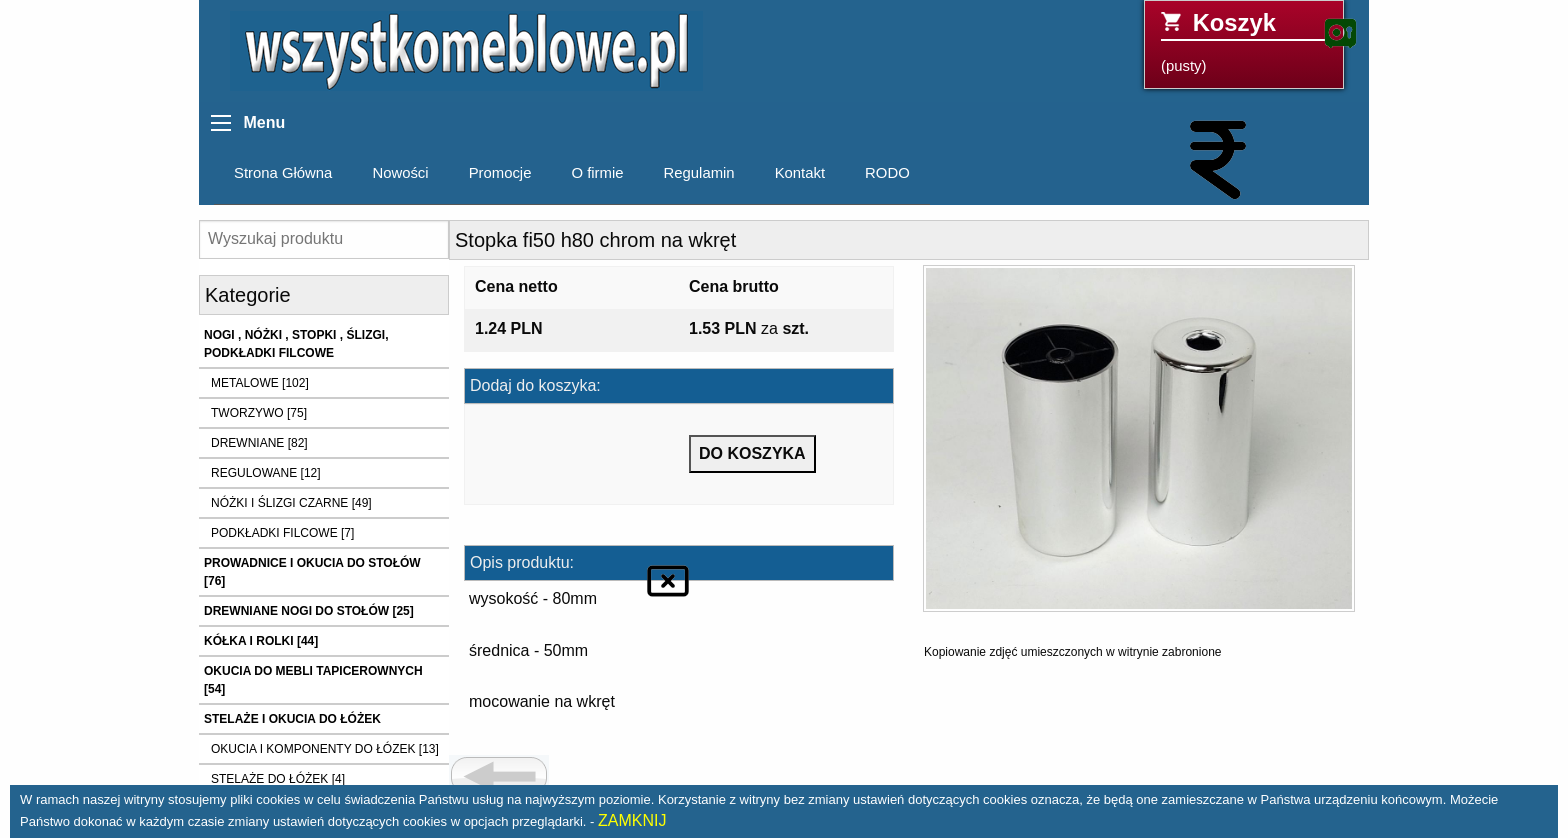 This screenshot has height=838, width=1568. Describe the element at coordinates (1340, 32) in the screenshot. I see `access secure storage or vault` at that location.